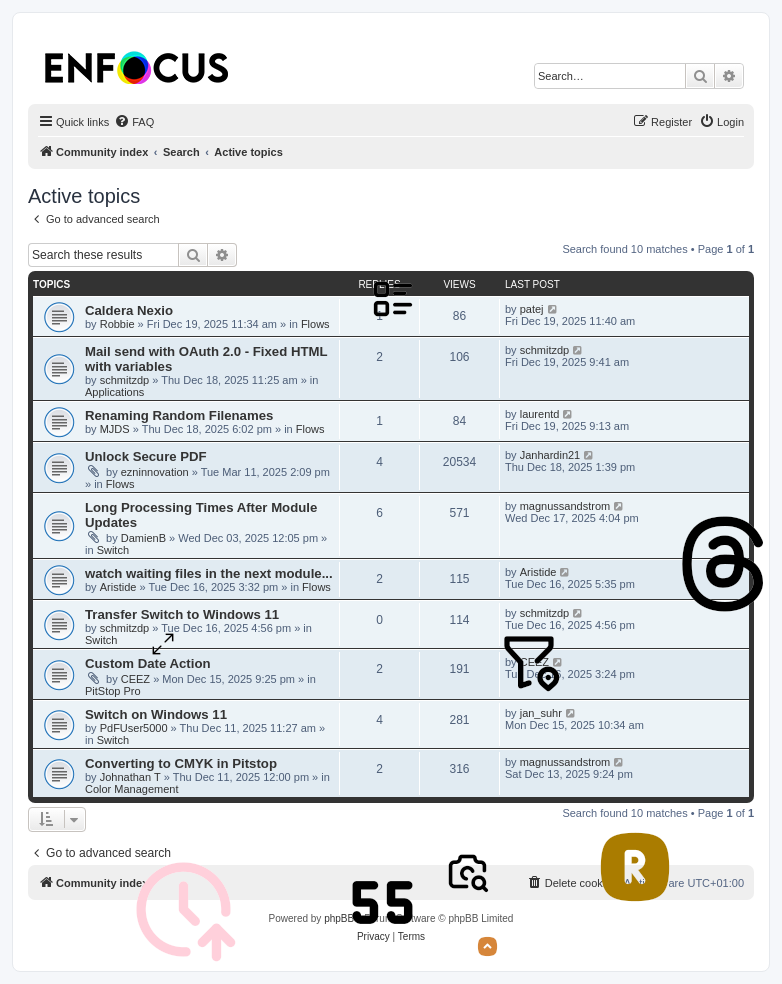 This screenshot has width=782, height=984. What do you see at coordinates (467, 871) in the screenshot?
I see `search photos or images` at bounding box center [467, 871].